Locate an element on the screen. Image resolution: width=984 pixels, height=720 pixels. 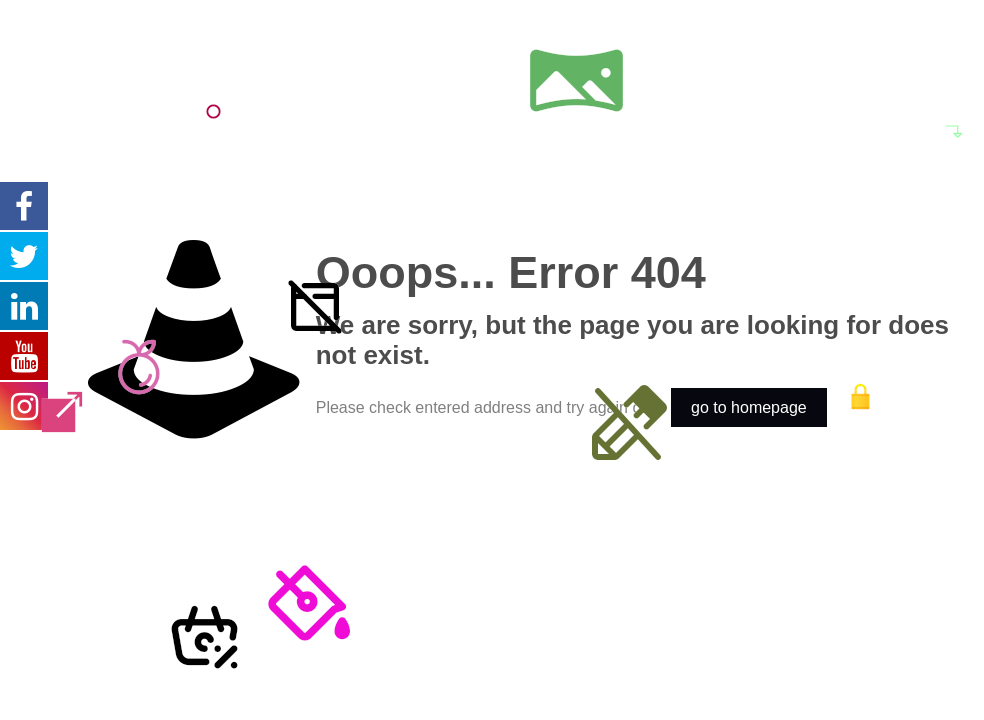
view discounted items in your basket is located at coordinates (204, 635).